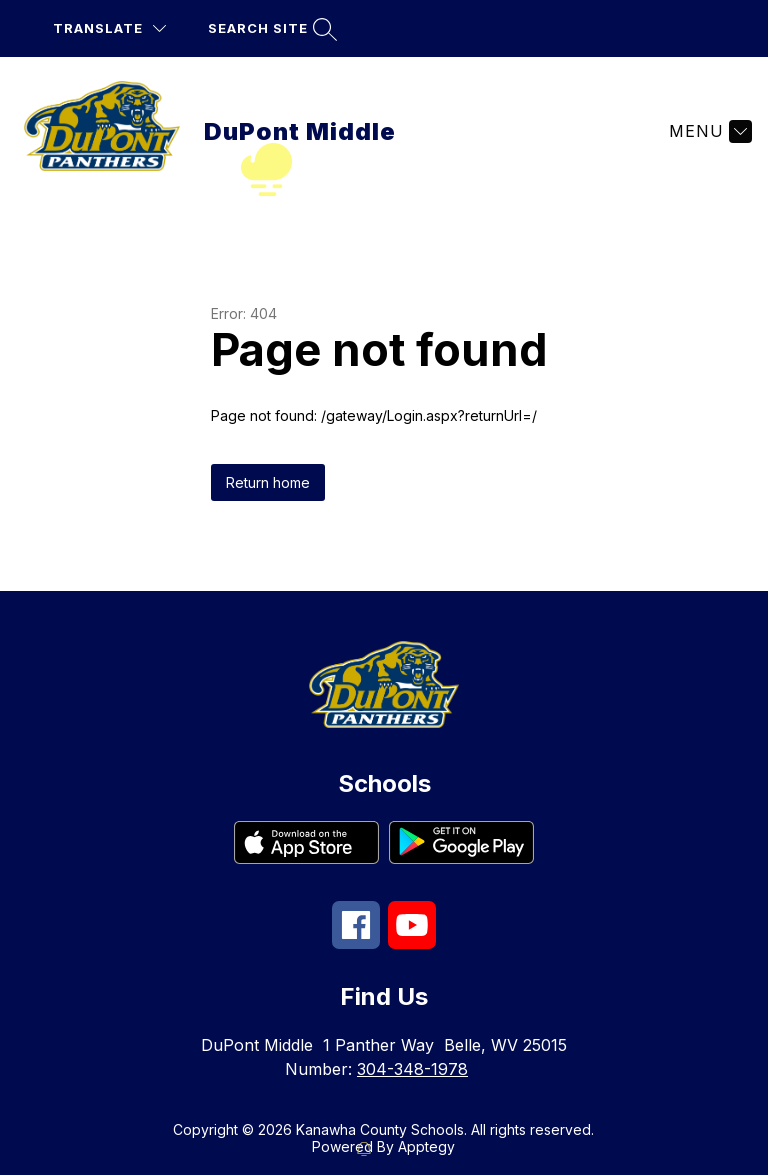 The width and height of the screenshot is (768, 1175). I want to click on indicates foggy weather conditions, so click(266, 168).